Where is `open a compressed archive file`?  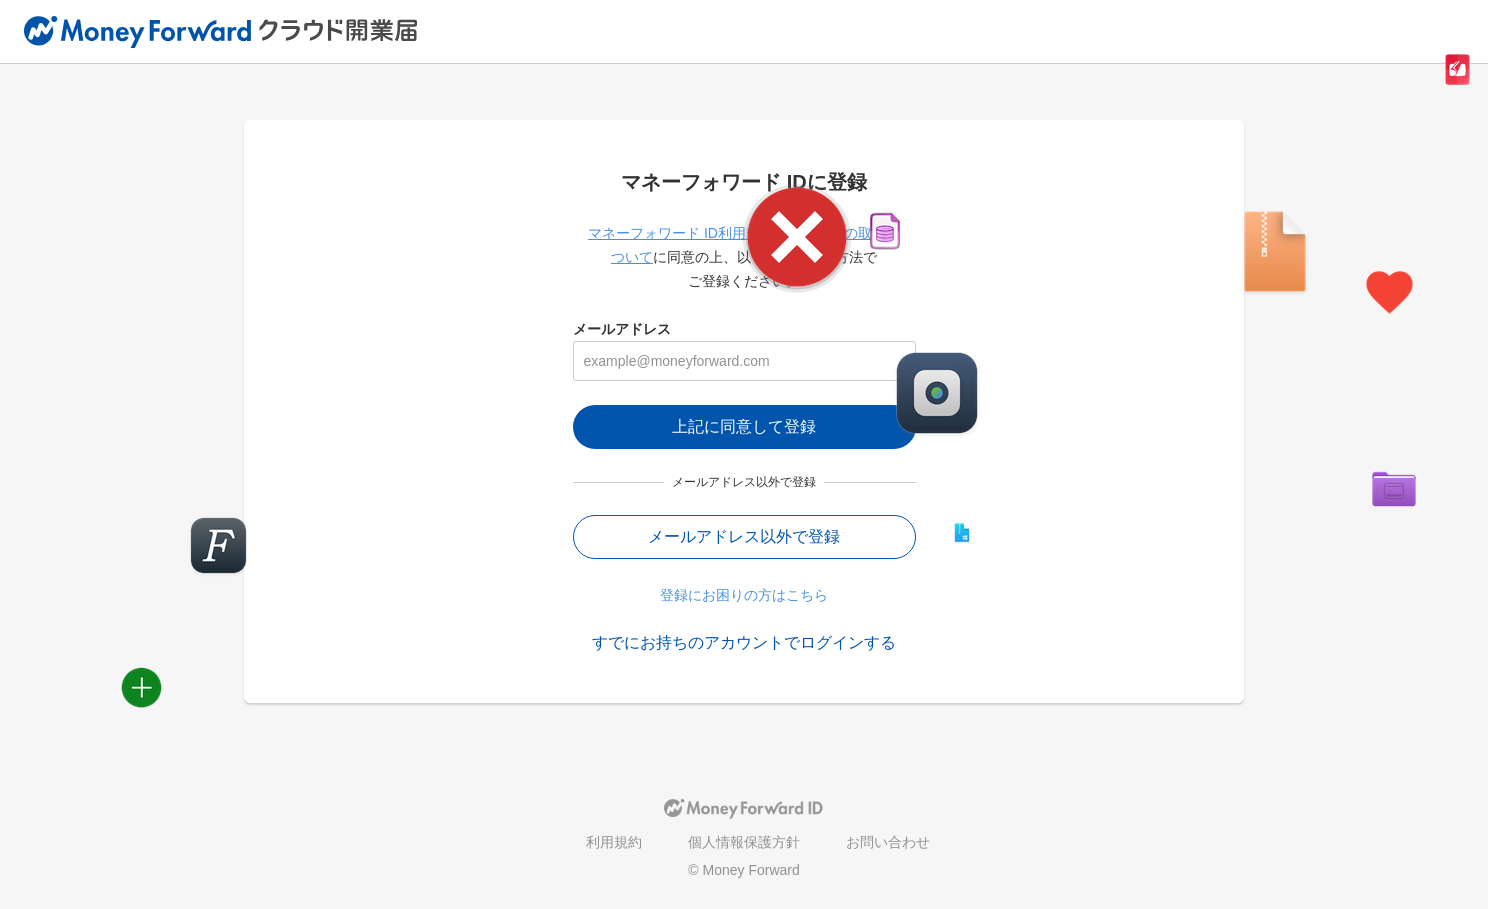
open a compressed archive file is located at coordinates (1275, 253).